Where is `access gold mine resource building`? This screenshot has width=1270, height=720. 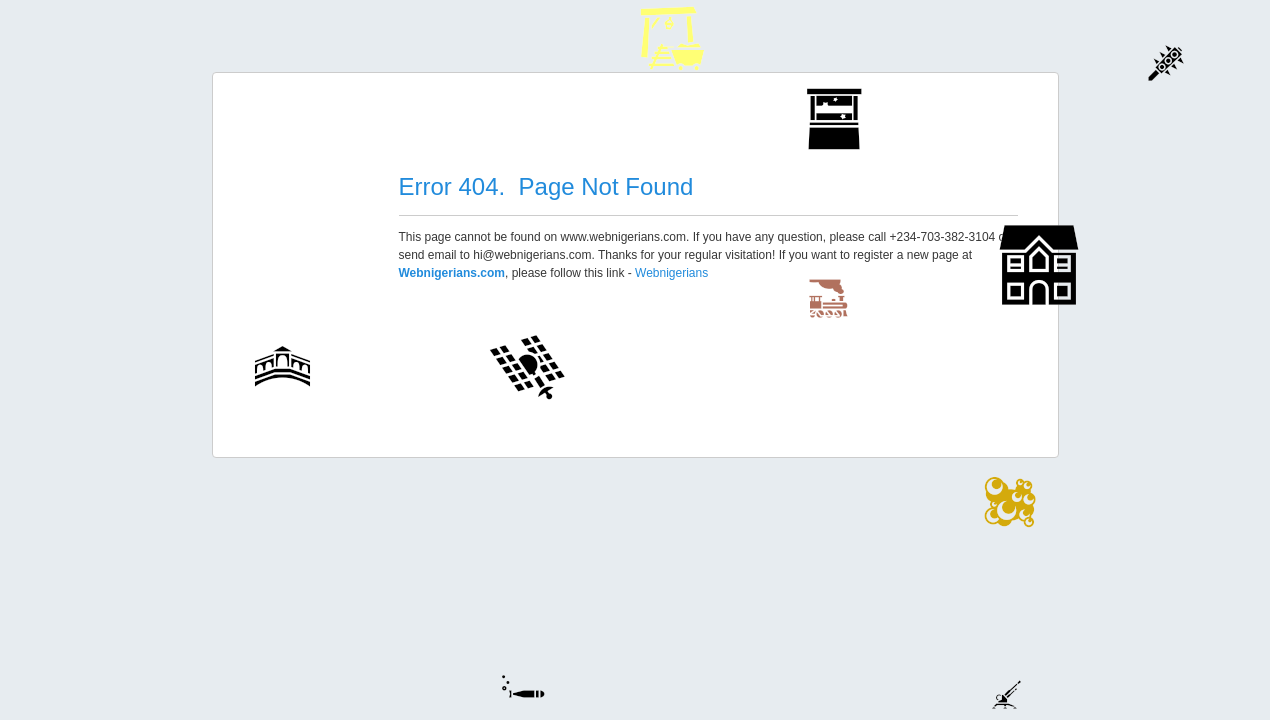
access gold mine resource building is located at coordinates (672, 38).